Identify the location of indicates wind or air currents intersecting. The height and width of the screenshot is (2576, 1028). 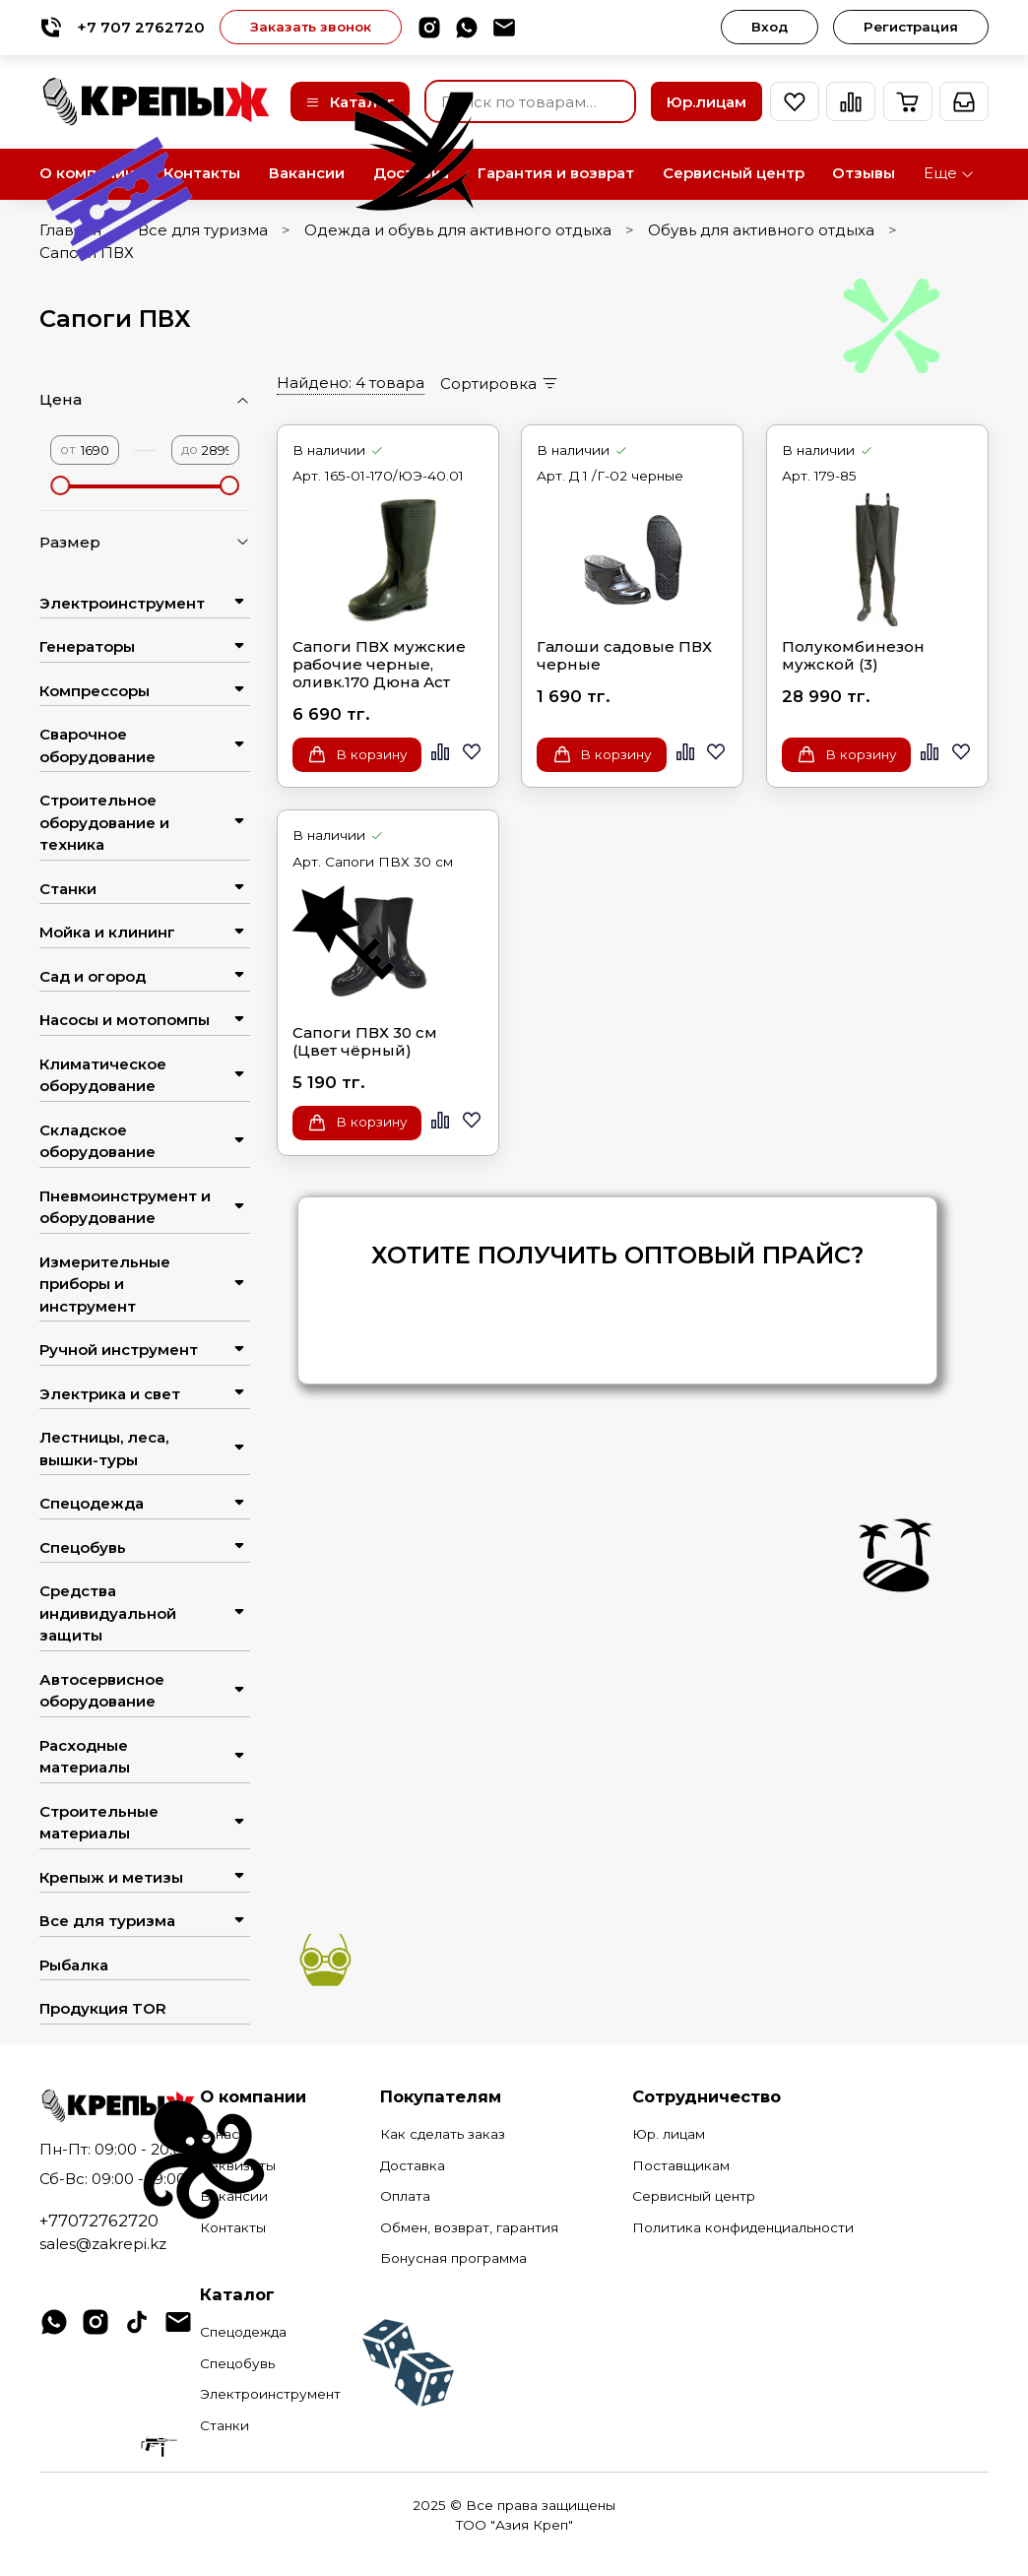
(414, 152).